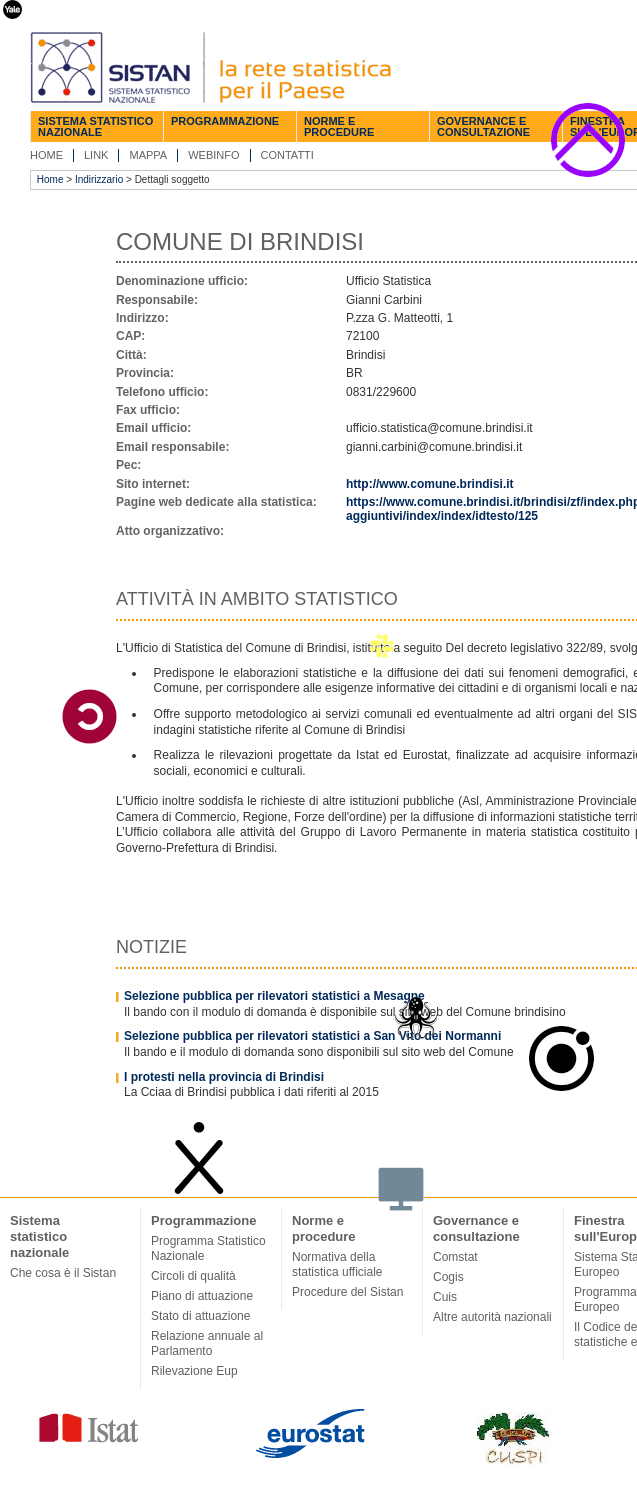 Image resolution: width=637 pixels, height=1499 pixels. What do you see at coordinates (588, 140) in the screenshot?
I see `open the openHAB smart home dashboard` at bounding box center [588, 140].